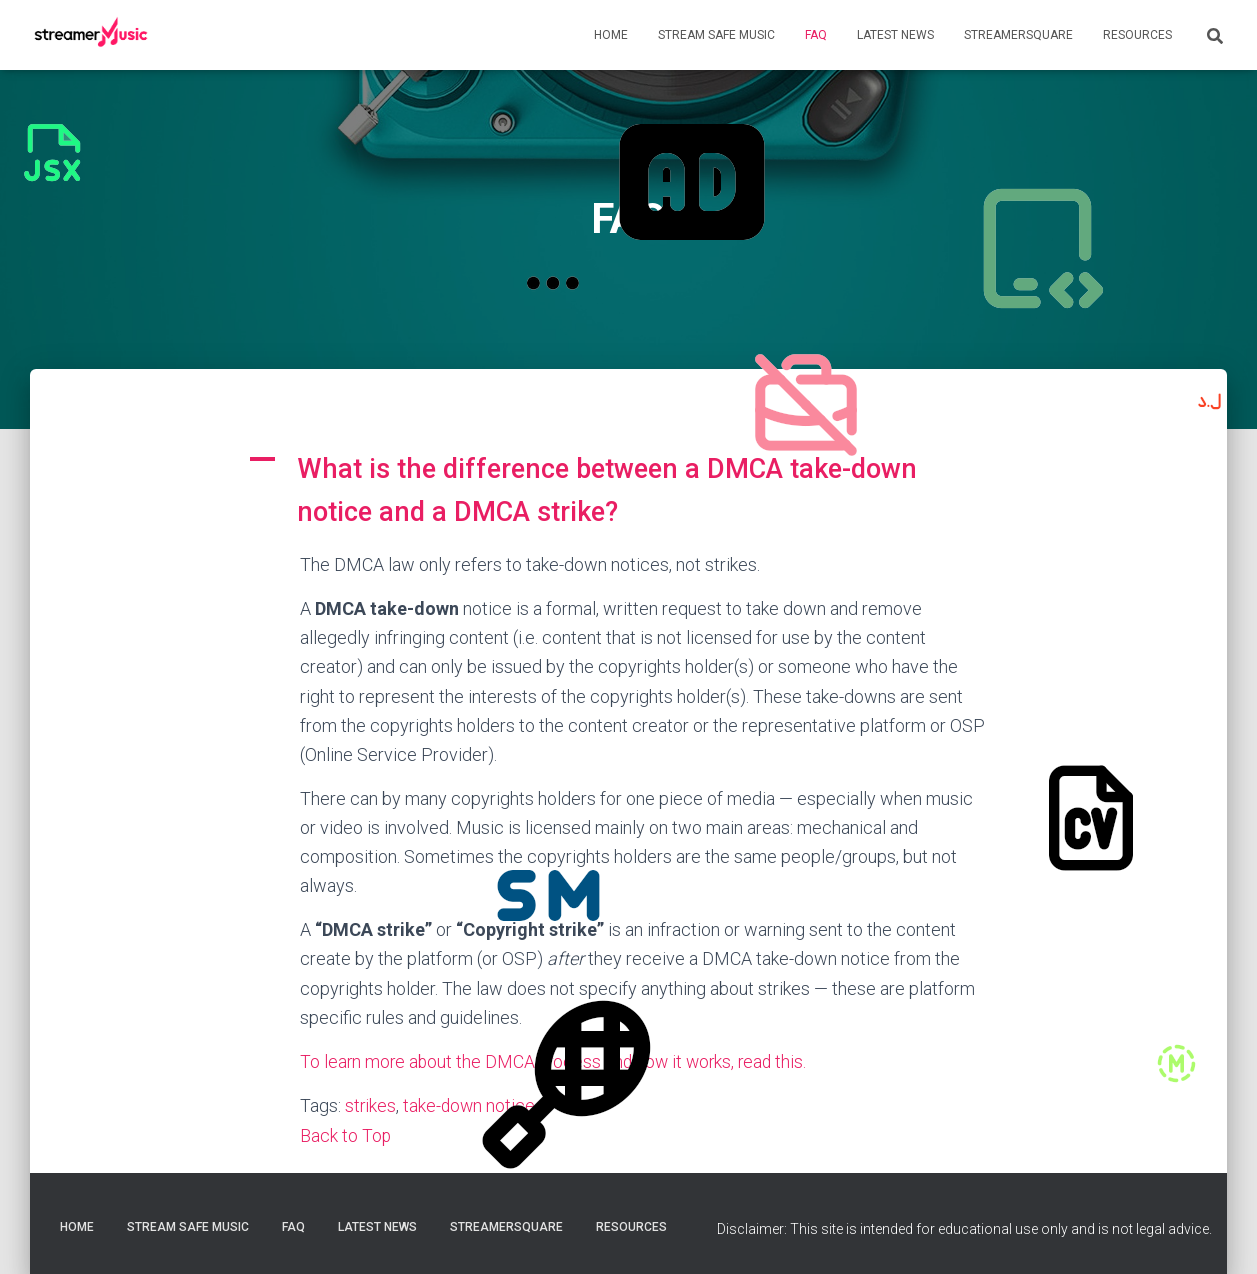 This screenshot has width=1257, height=1274. What do you see at coordinates (1091, 818) in the screenshot?
I see `view or upload your resume` at bounding box center [1091, 818].